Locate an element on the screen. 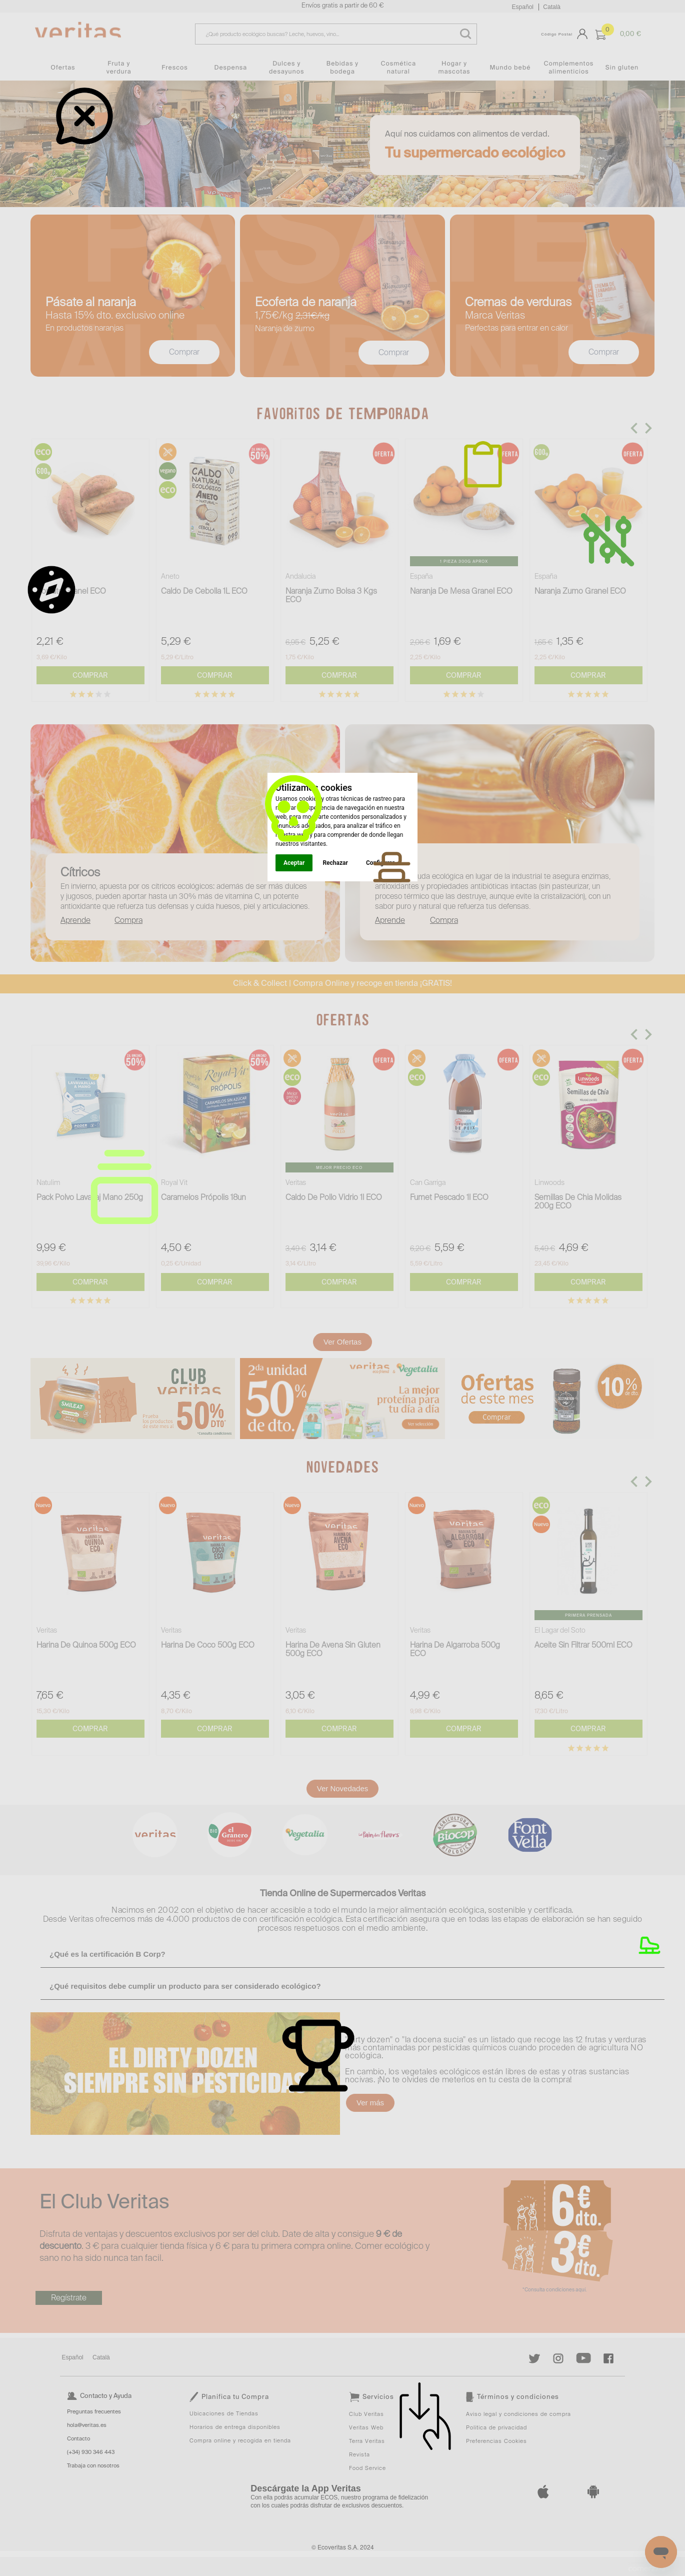 This screenshot has height=2576, width=685. view stacked cards or layers is located at coordinates (124, 1187).